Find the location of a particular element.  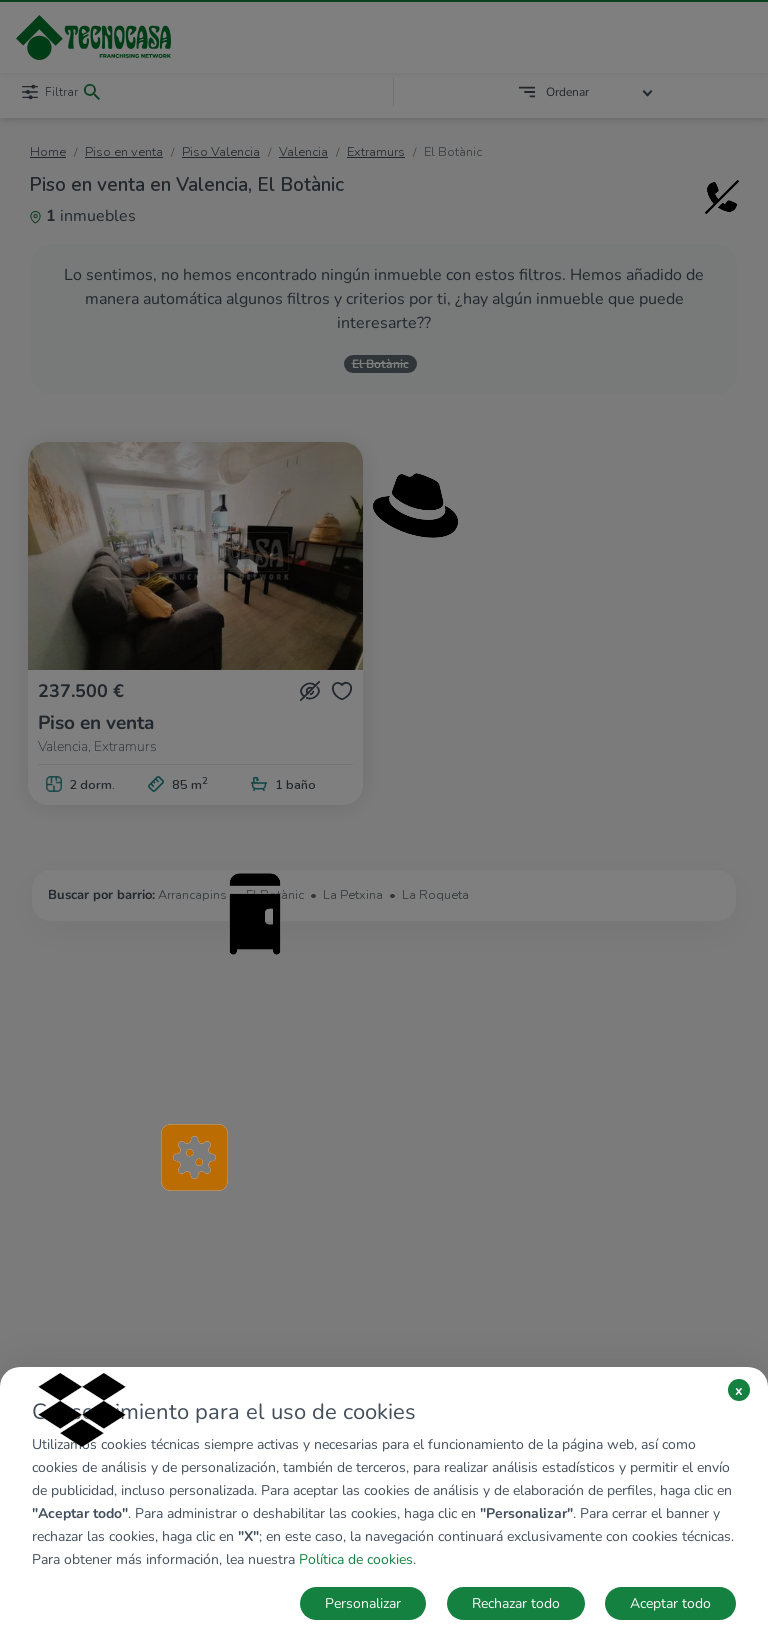

indicates virus or malware detected is located at coordinates (194, 1157).